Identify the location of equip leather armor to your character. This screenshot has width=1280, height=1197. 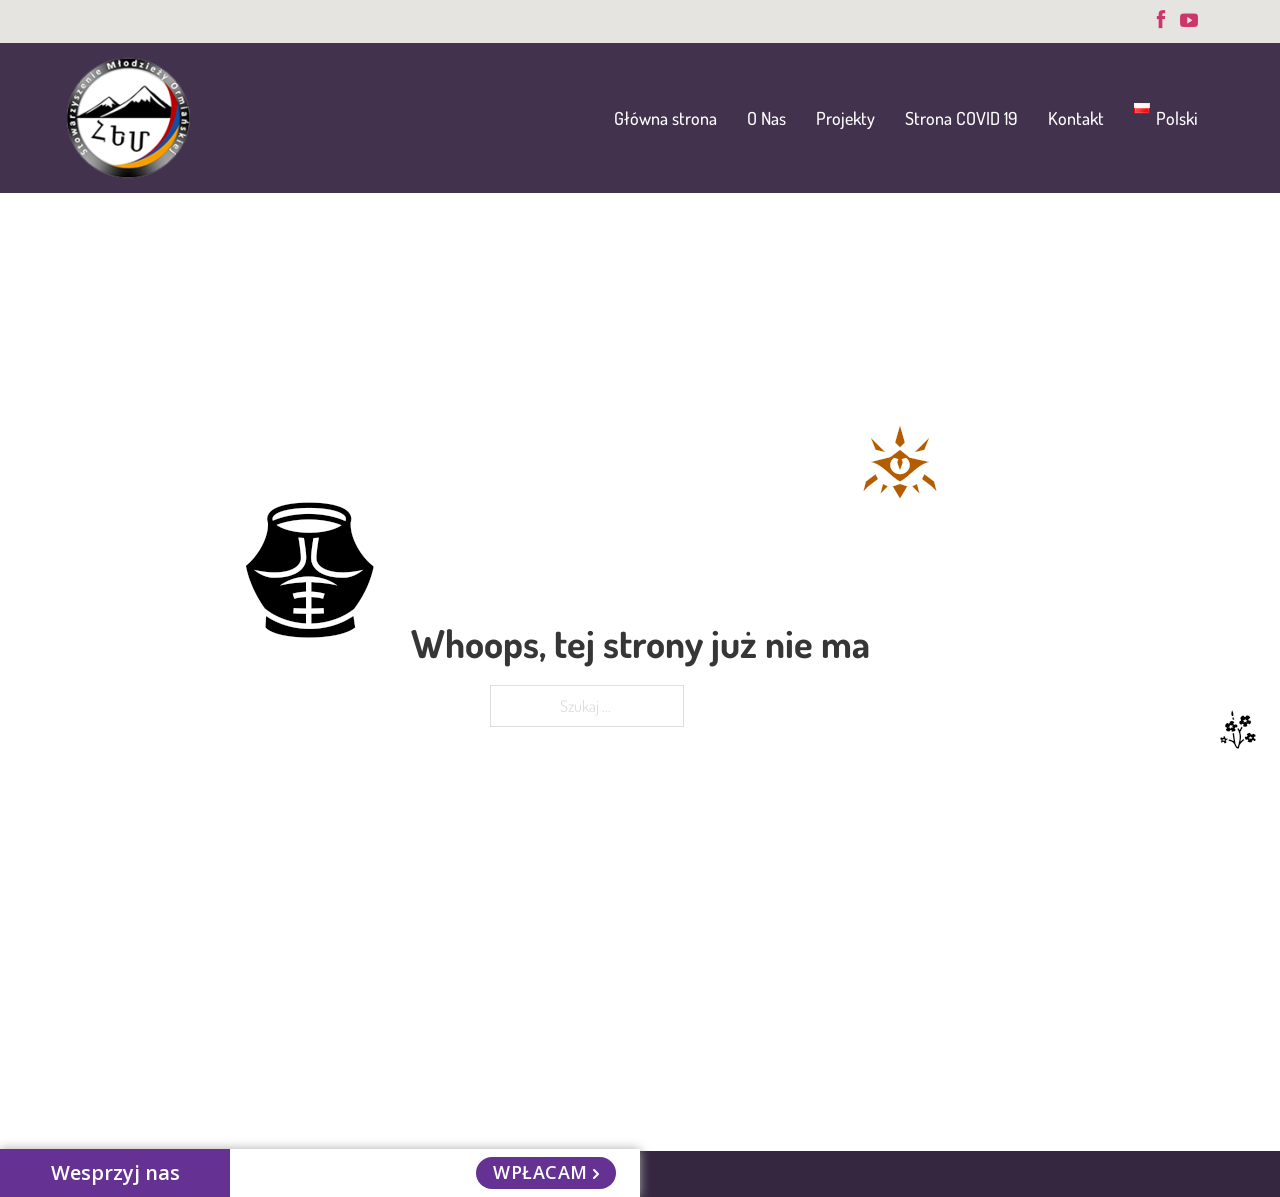
(308, 570).